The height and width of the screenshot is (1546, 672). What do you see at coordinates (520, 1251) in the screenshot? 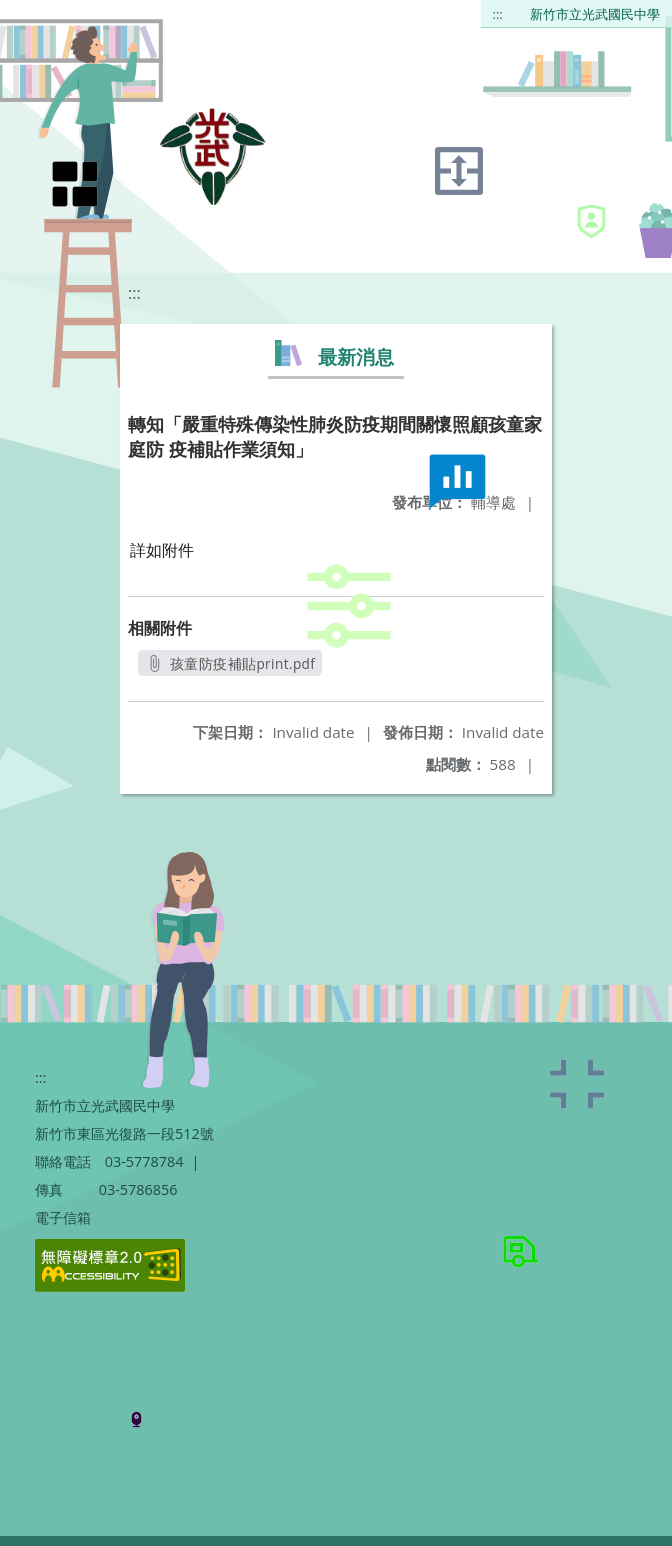
I see `view caravan or RV rental options` at bounding box center [520, 1251].